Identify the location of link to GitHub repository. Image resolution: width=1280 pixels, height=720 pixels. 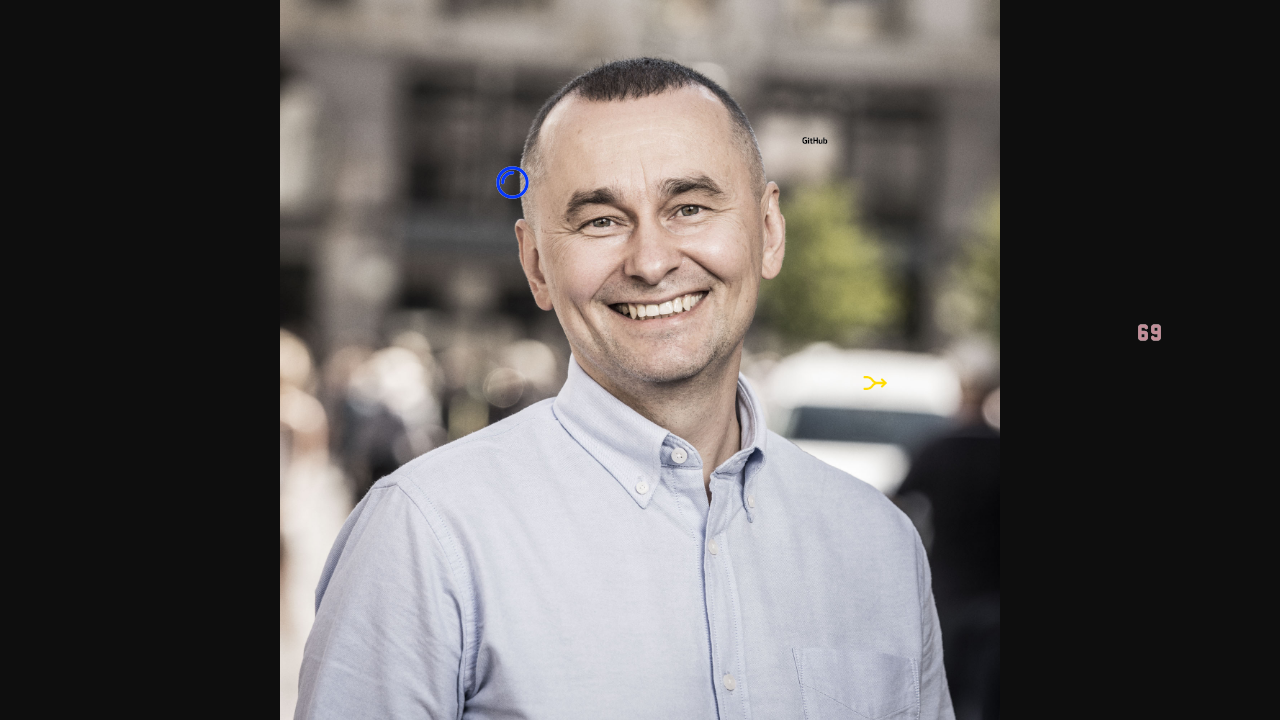
(815, 140).